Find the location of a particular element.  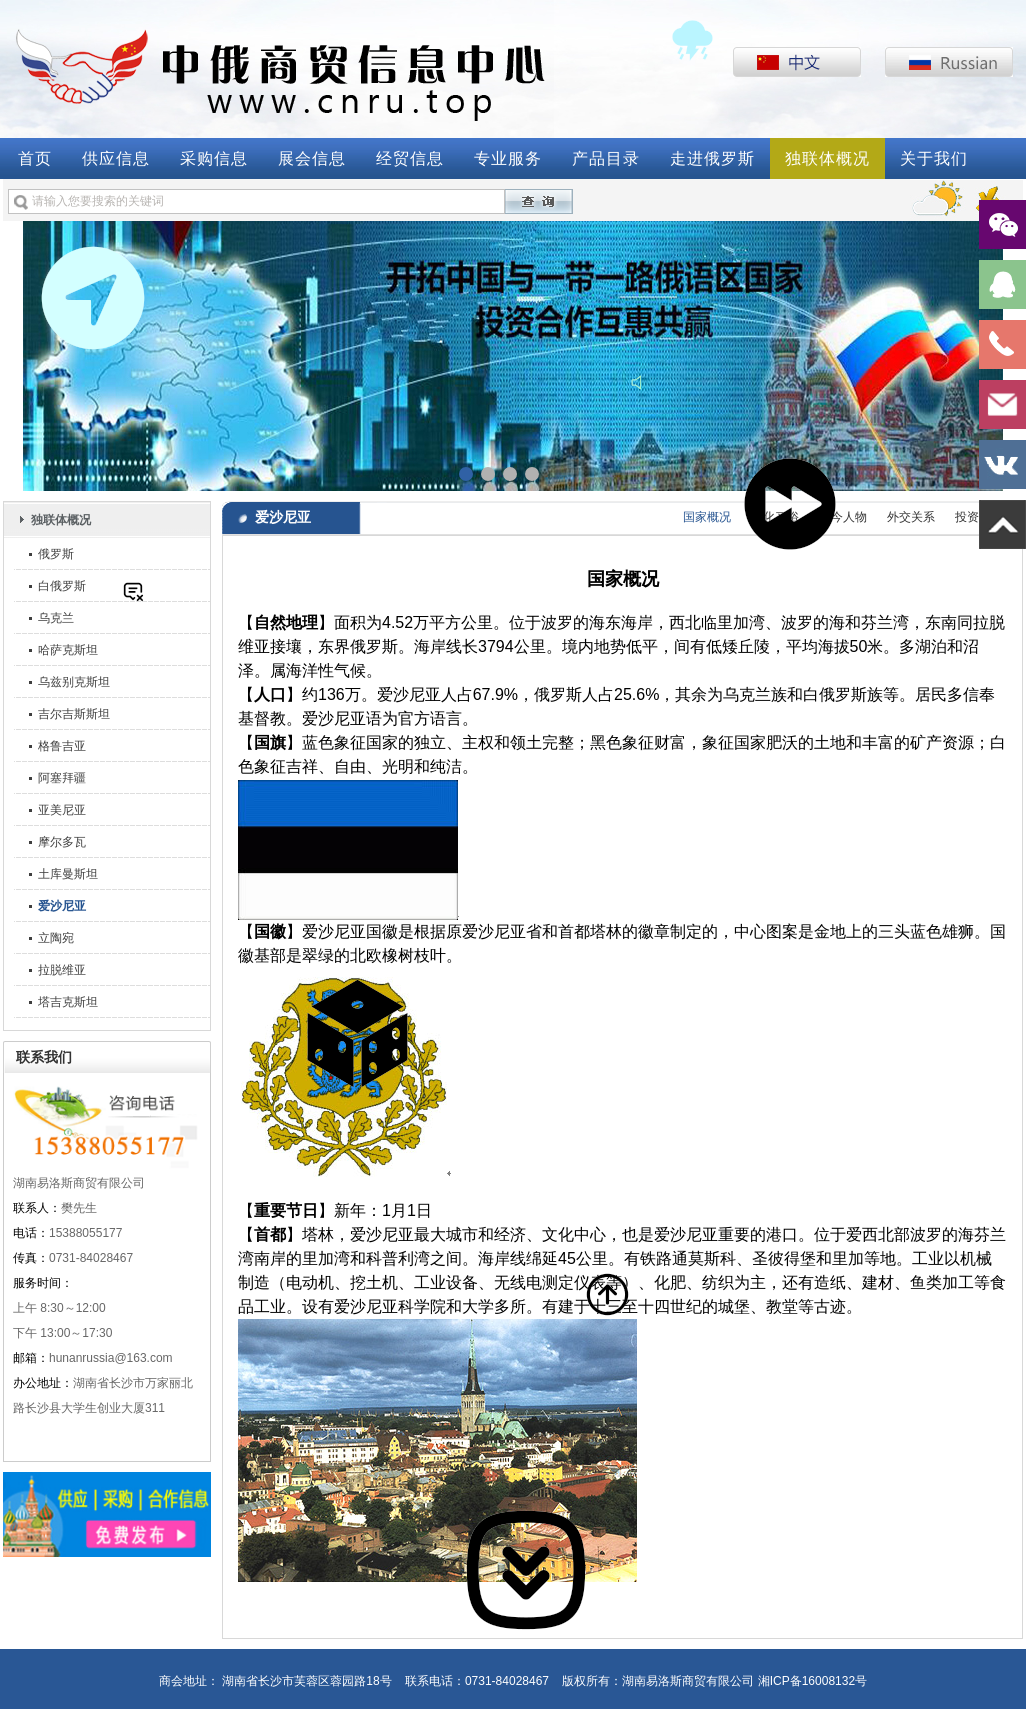

speaker with no audio output is located at coordinates (638, 382).